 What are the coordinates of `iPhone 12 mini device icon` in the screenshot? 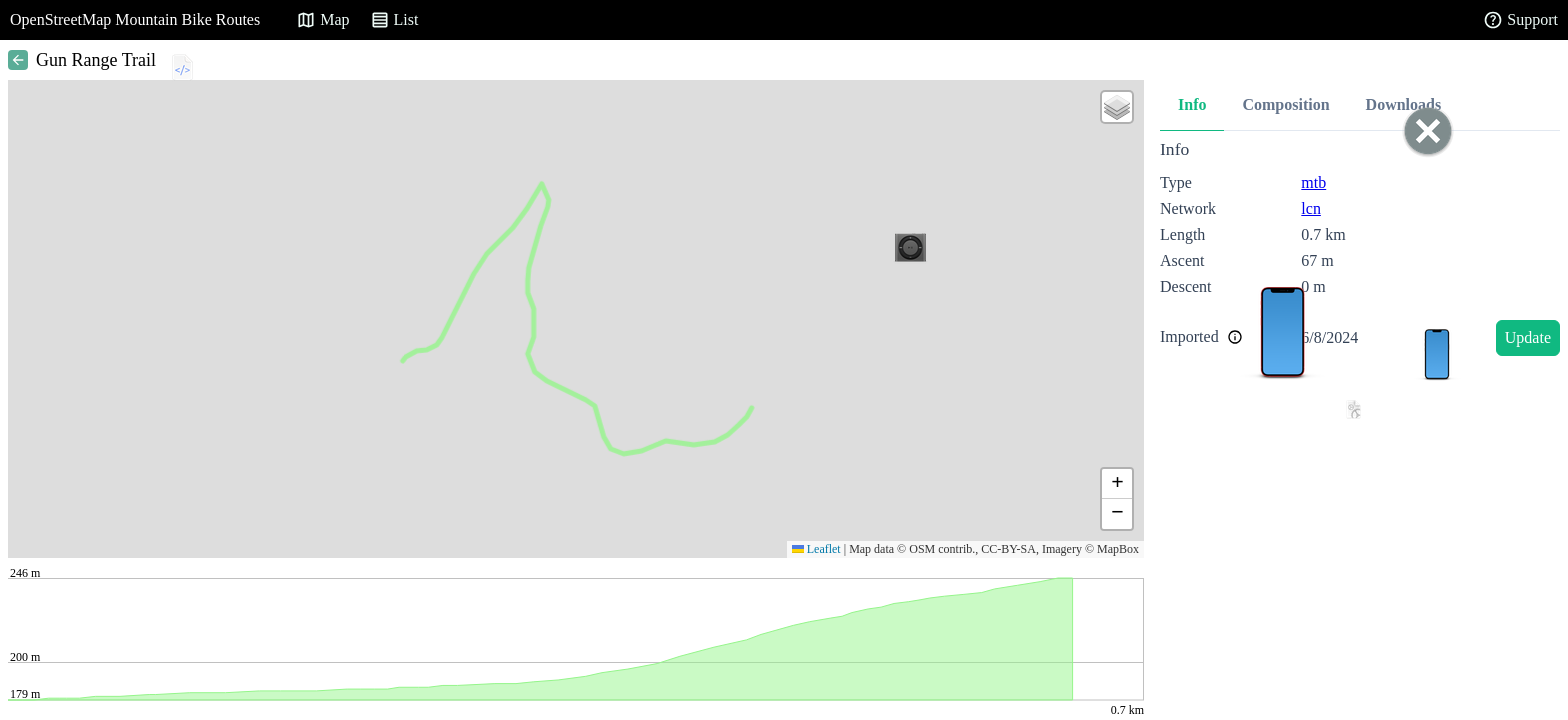 It's located at (1282, 333).